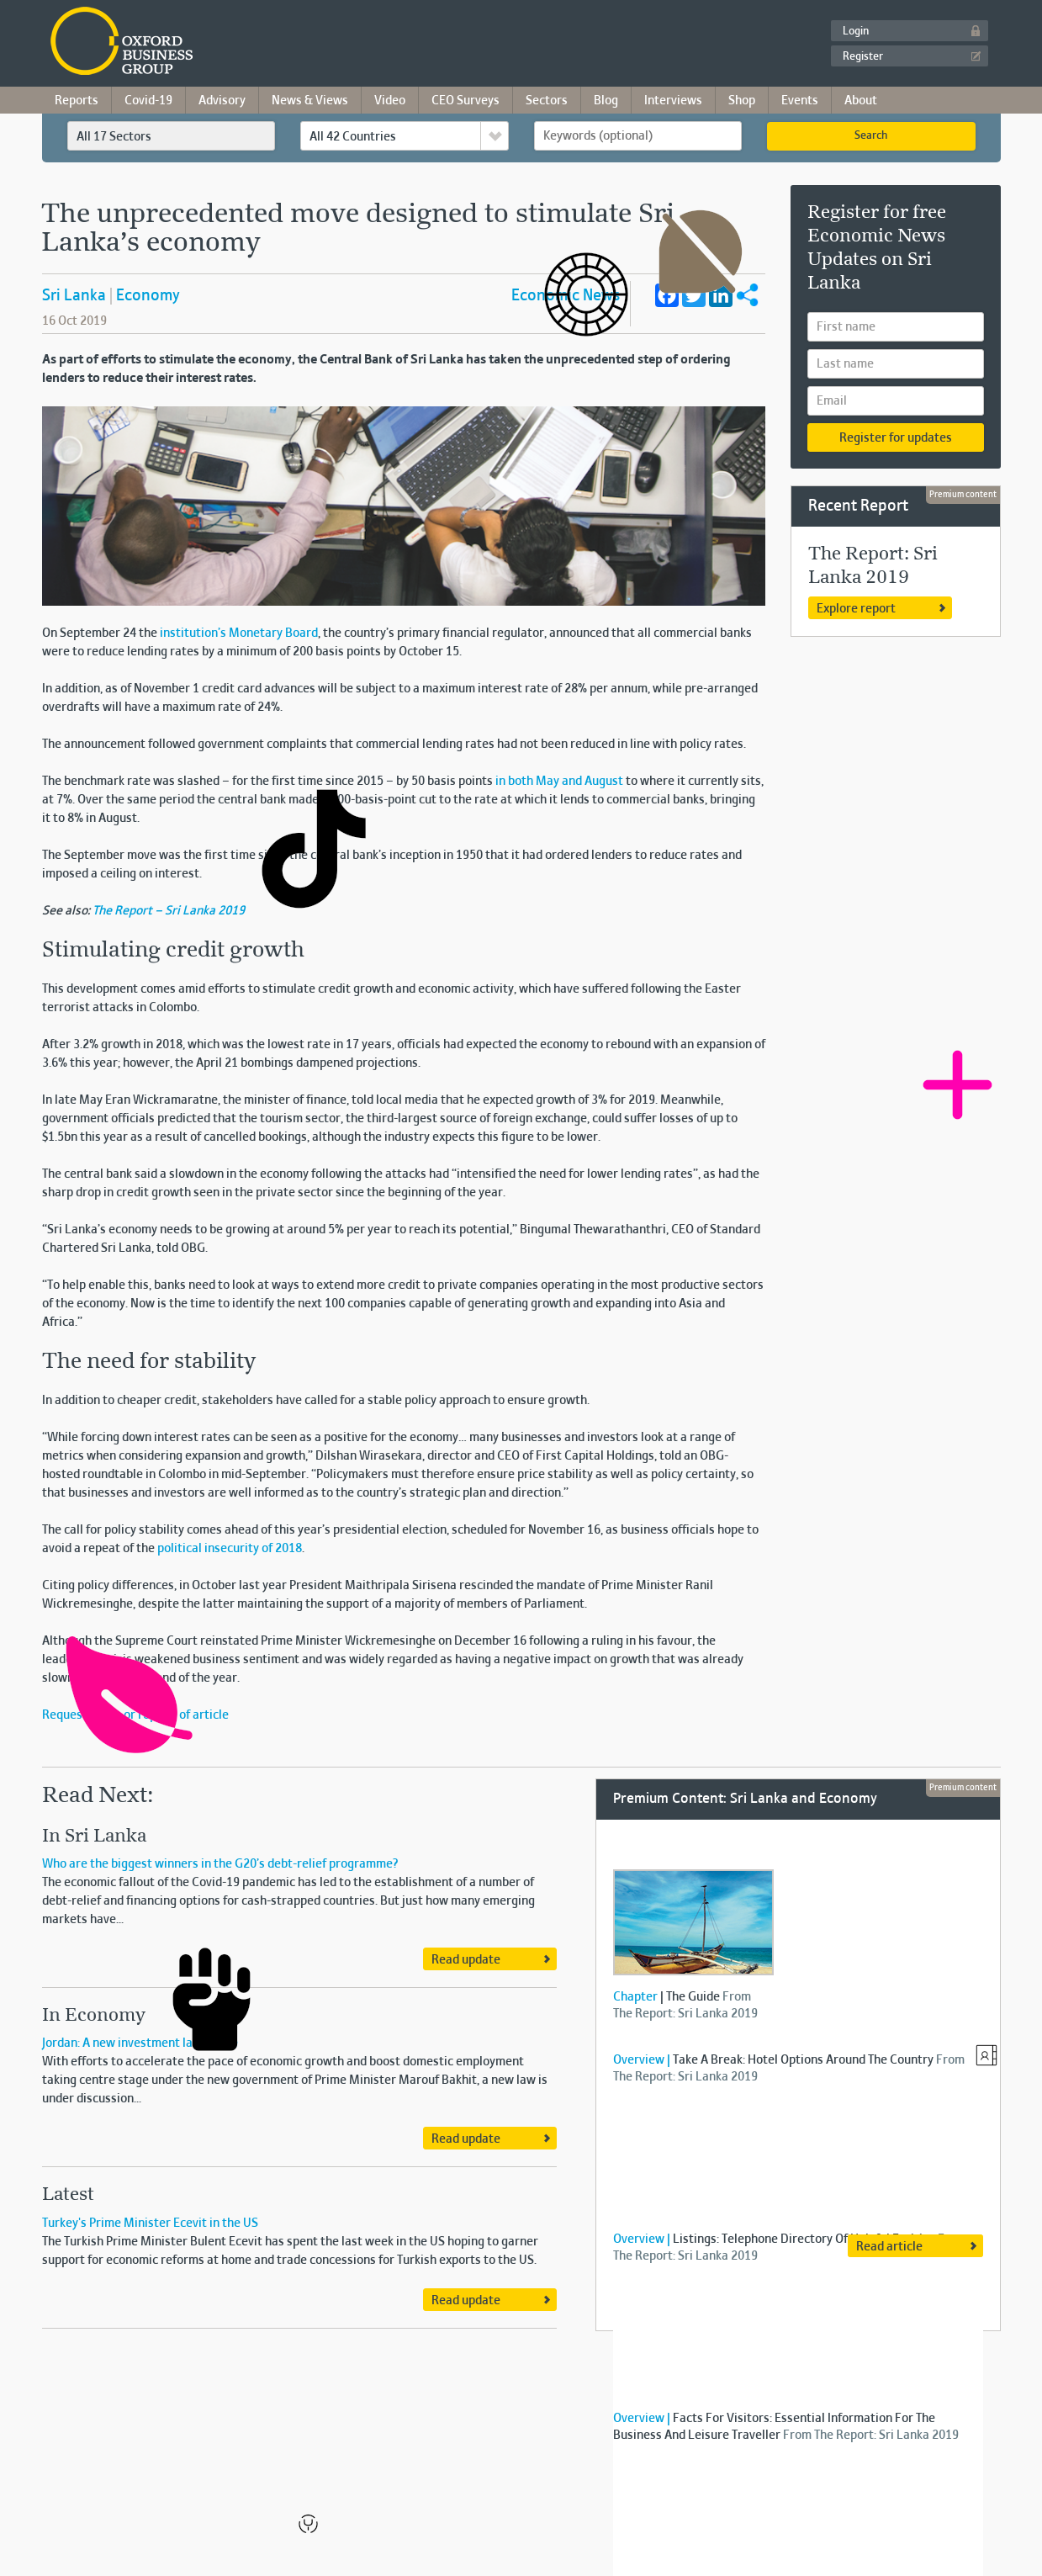 This screenshot has height=2576, width=1042. I want to click on bity cryptocurrency exchange logo, so click(308, 2524).